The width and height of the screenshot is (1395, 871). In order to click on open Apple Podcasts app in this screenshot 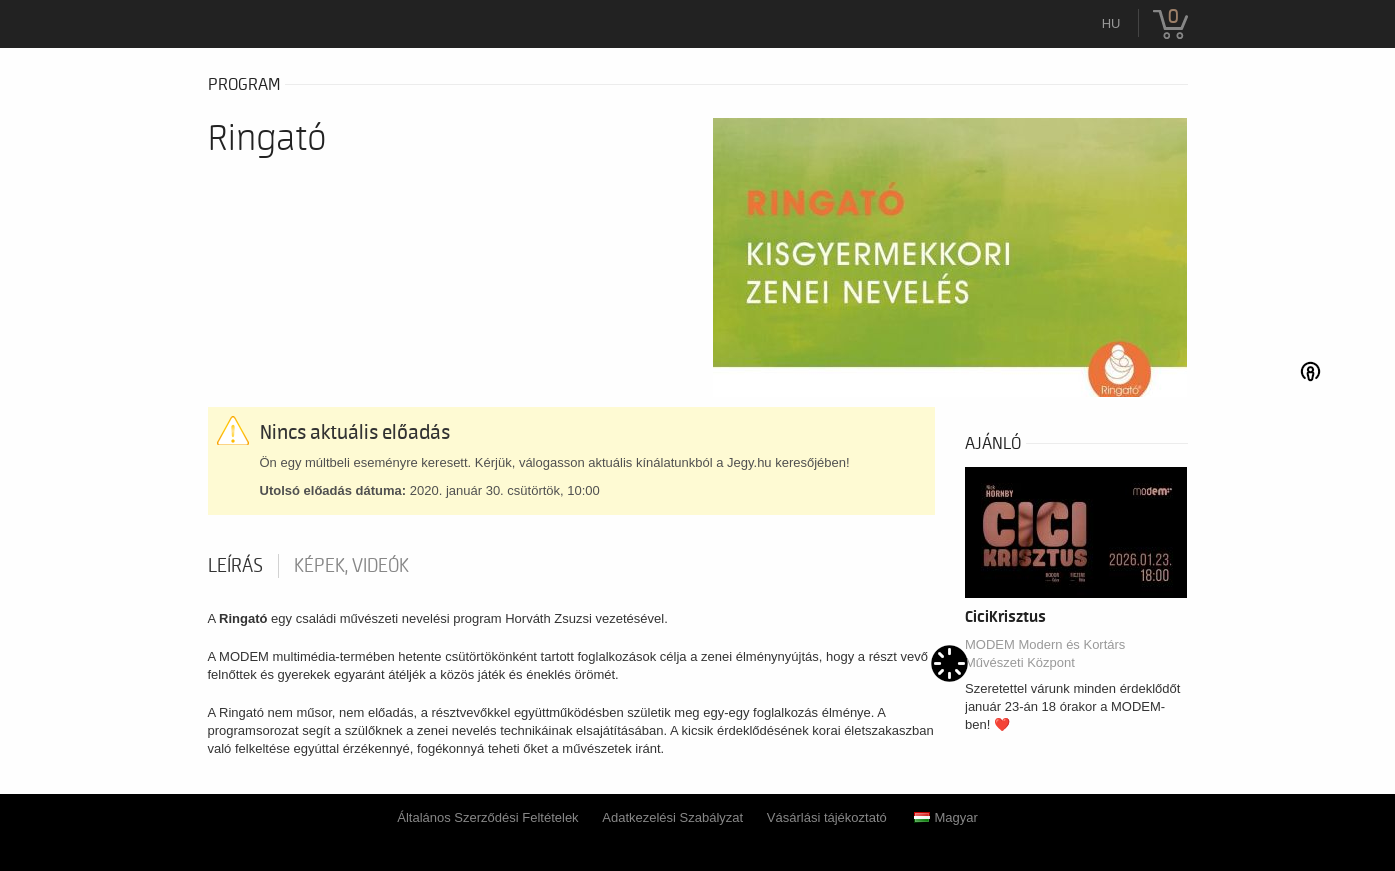, I will do `click(1310, 371)`.